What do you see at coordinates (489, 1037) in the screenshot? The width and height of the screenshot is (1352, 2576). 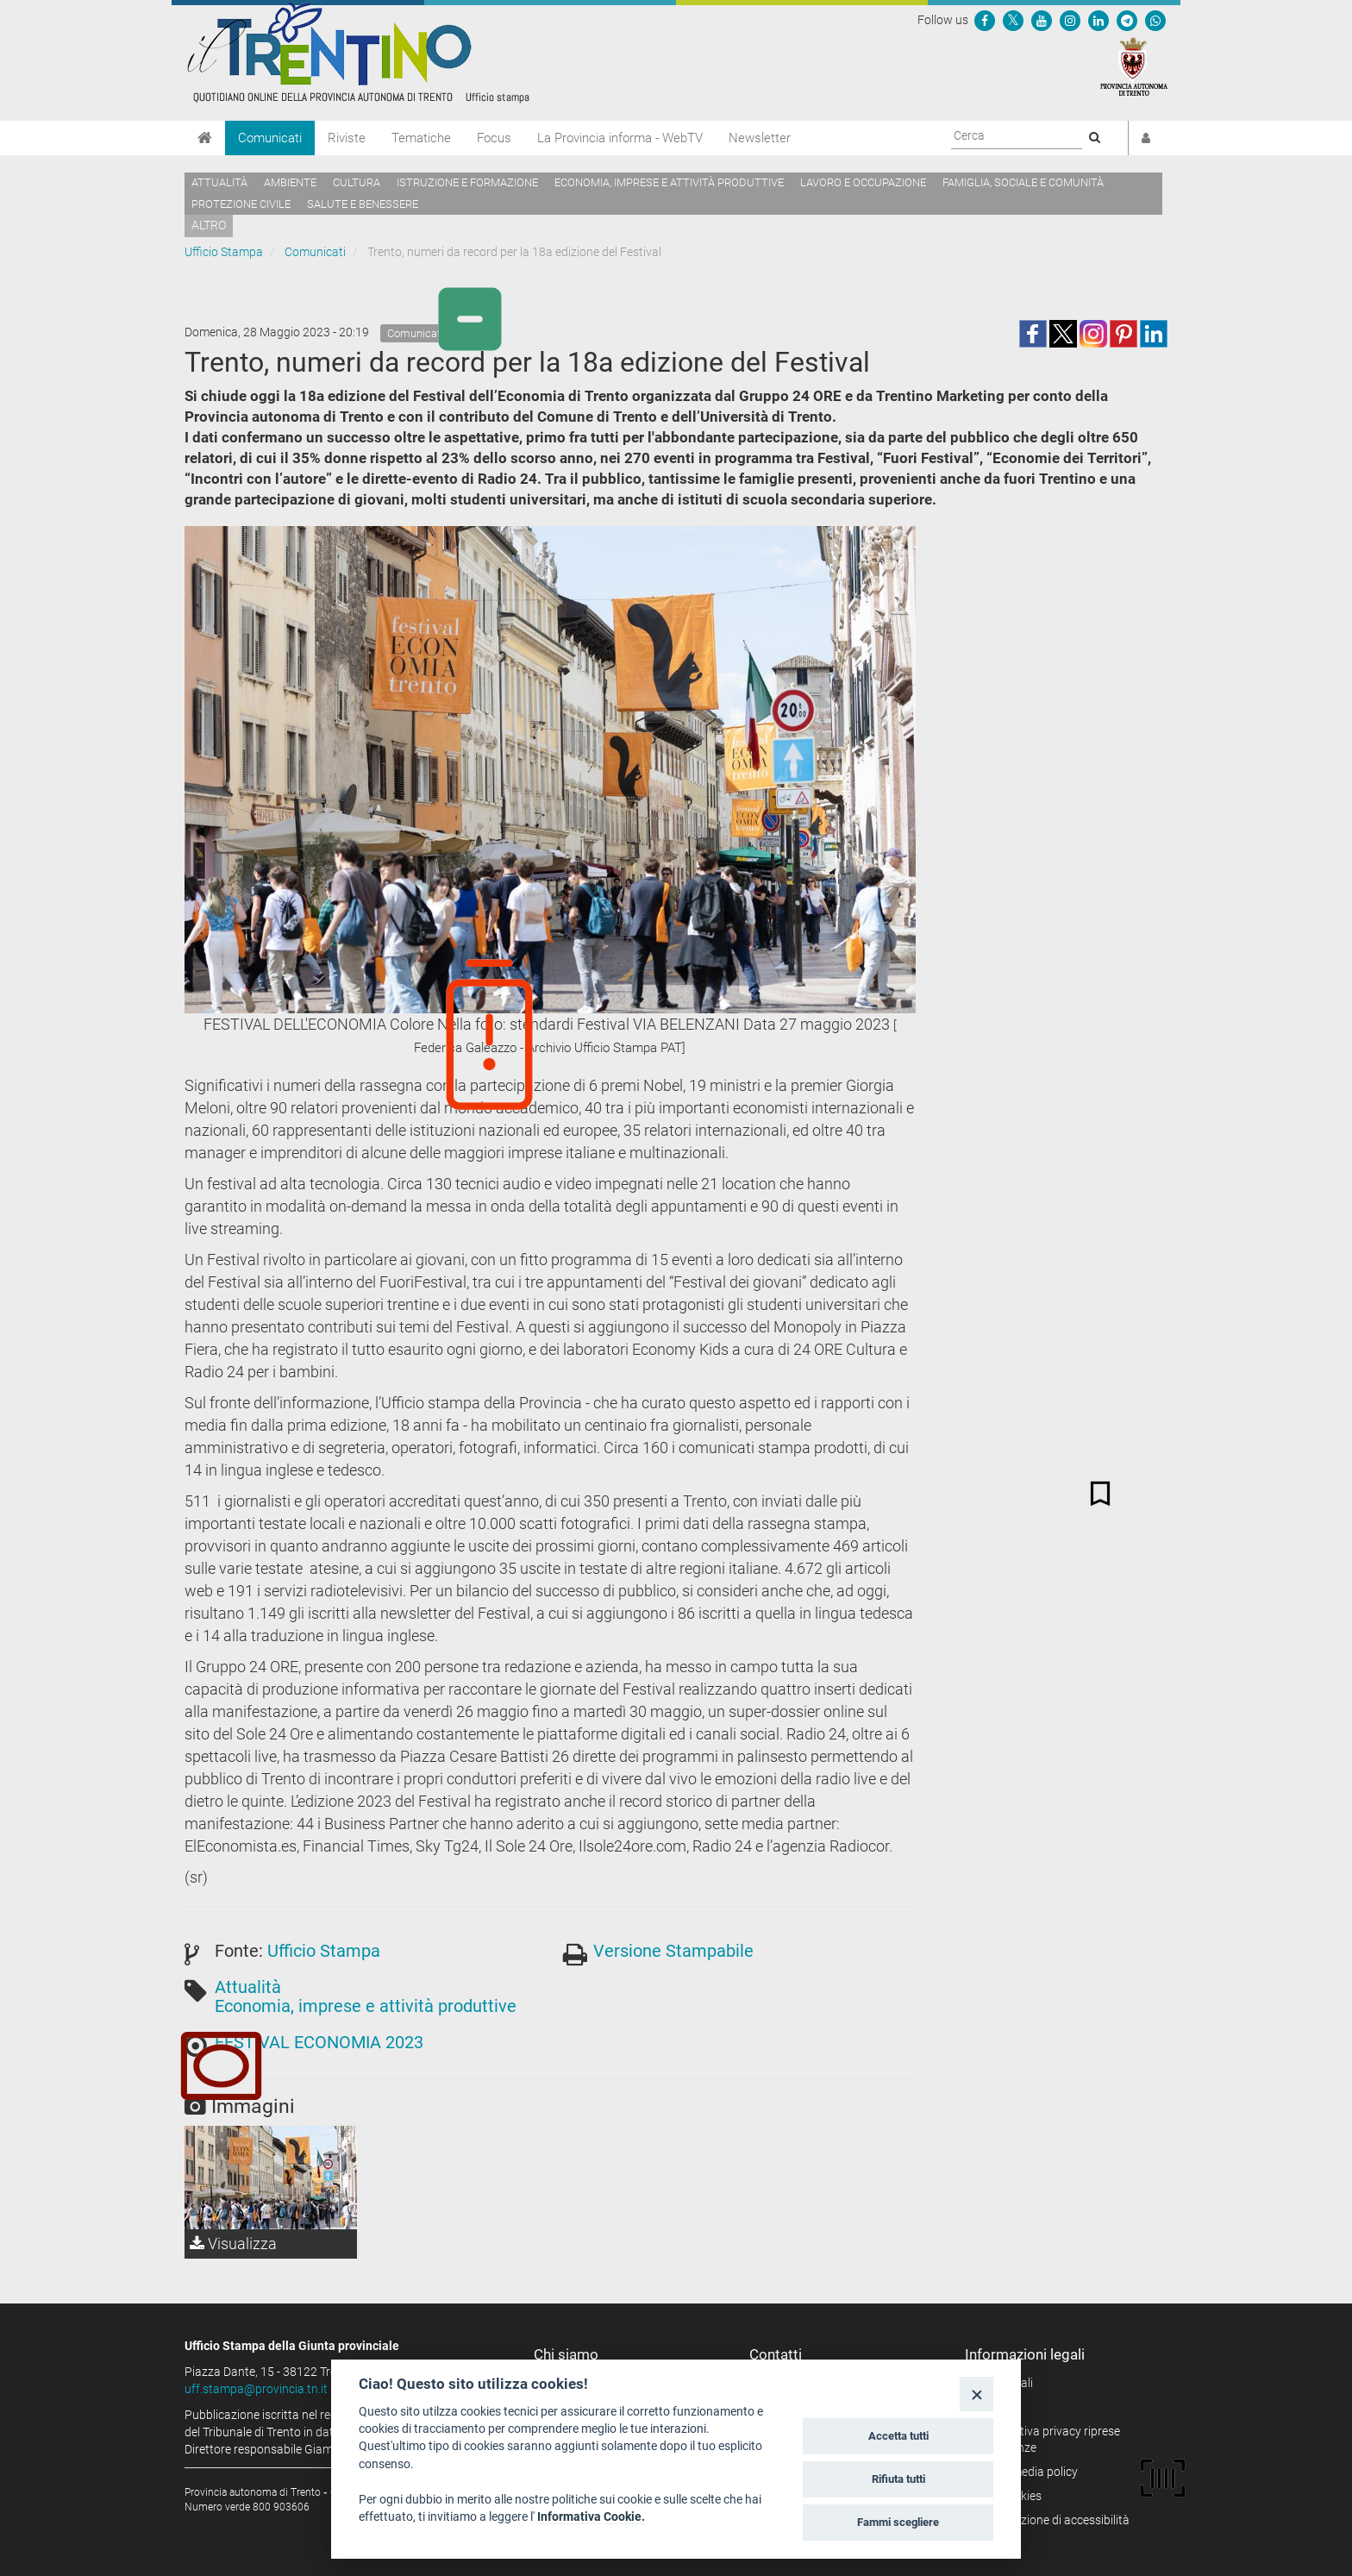 I see `indicates low battery warning` at bounding box center [489, 1037].